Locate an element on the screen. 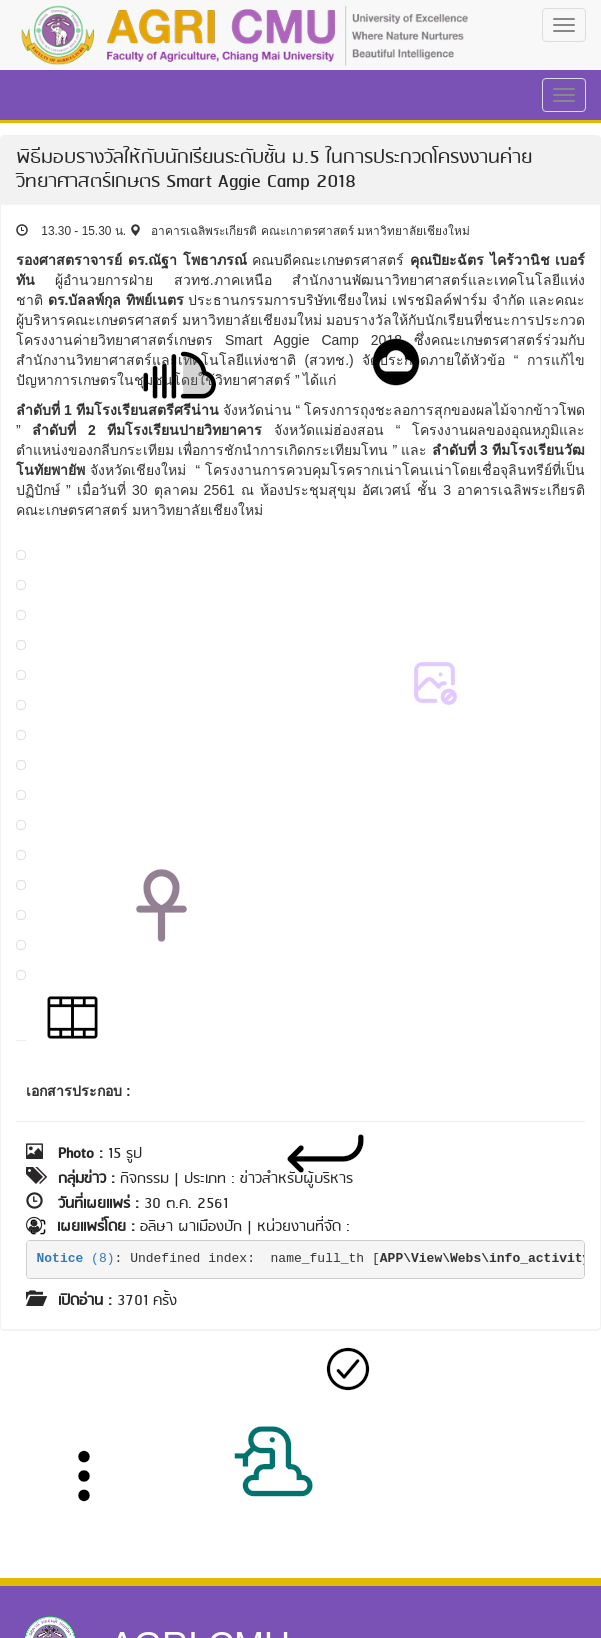  open soundcloud app is located at coordinates (178, 377).